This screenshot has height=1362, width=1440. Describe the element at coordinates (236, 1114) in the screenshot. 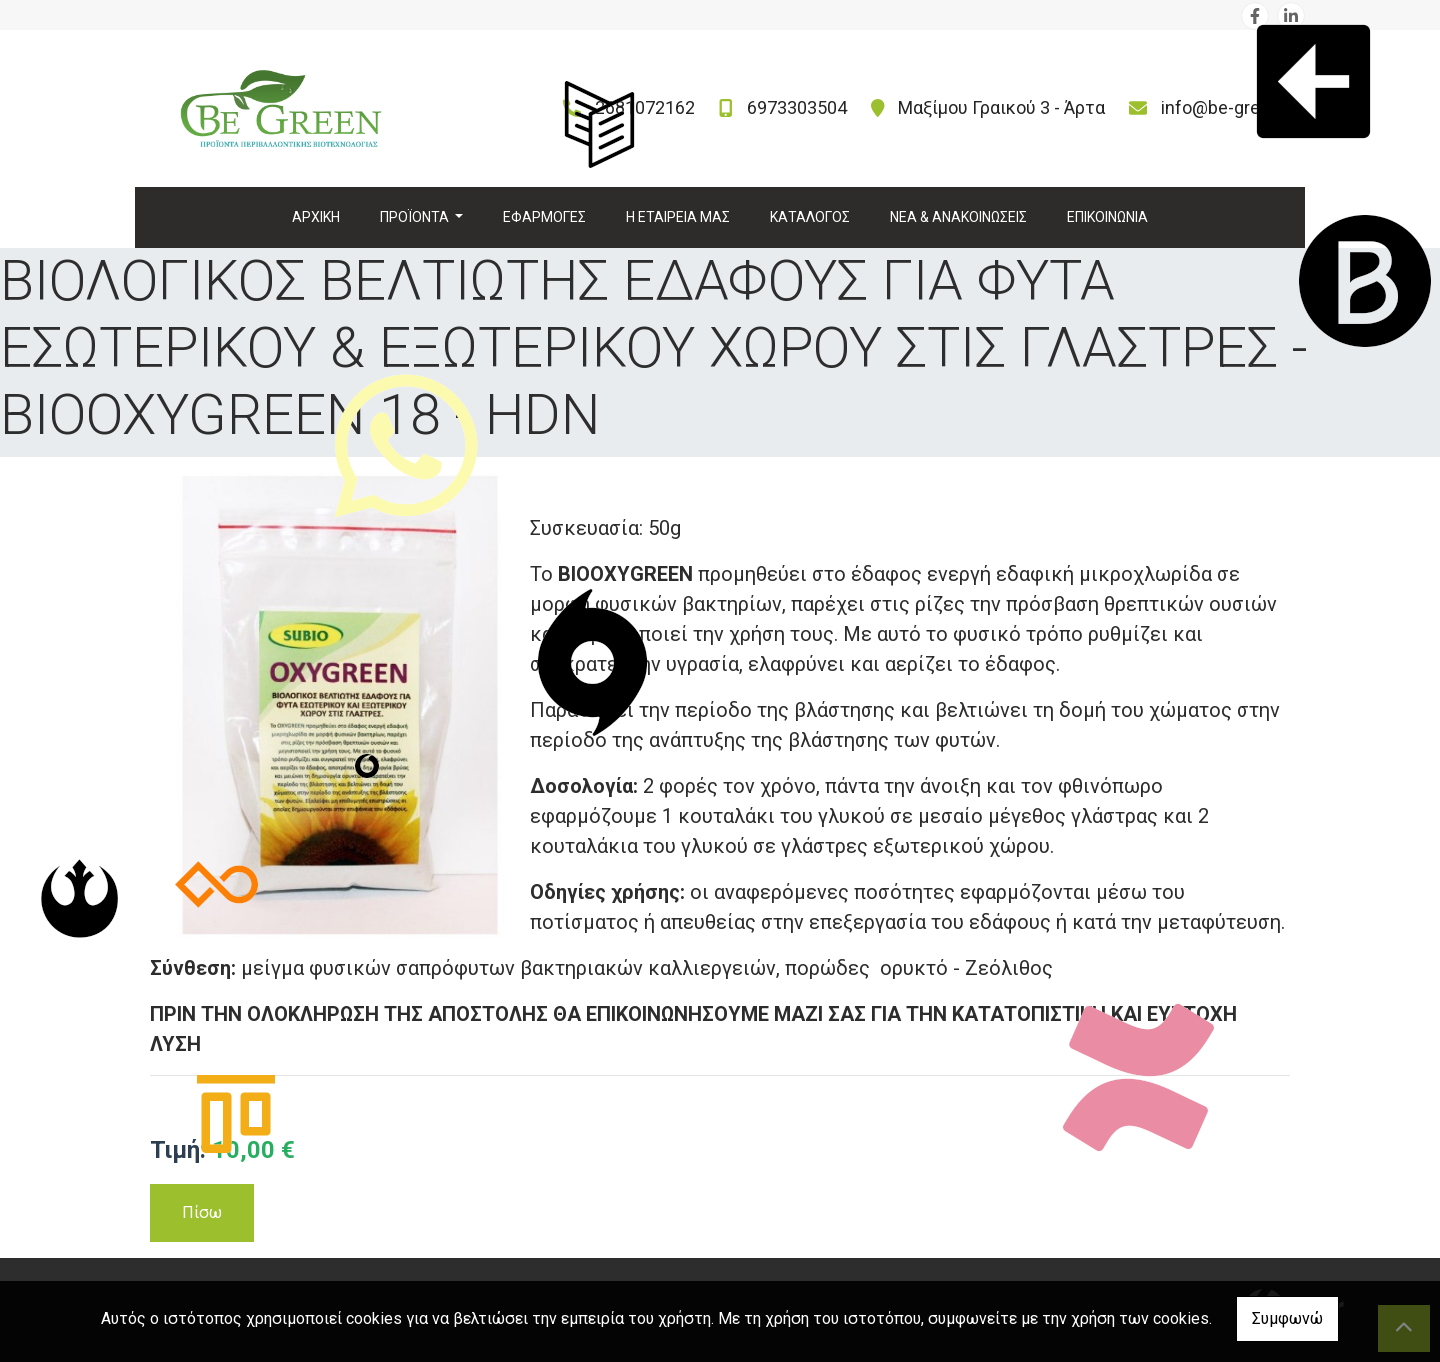

I see `align items to the top edge` at that location.